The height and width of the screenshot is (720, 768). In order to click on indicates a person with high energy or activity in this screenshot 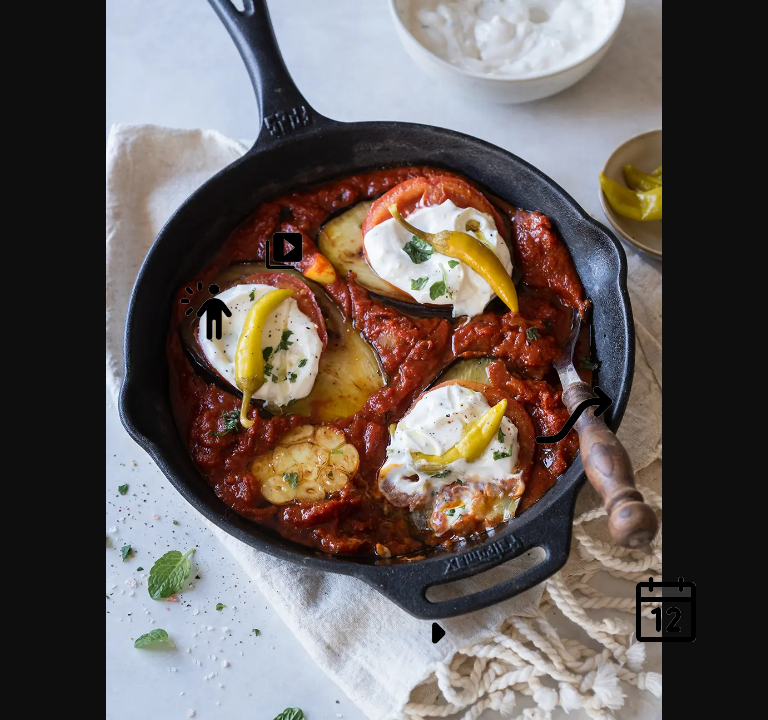, I will do `click(211, 312)`.